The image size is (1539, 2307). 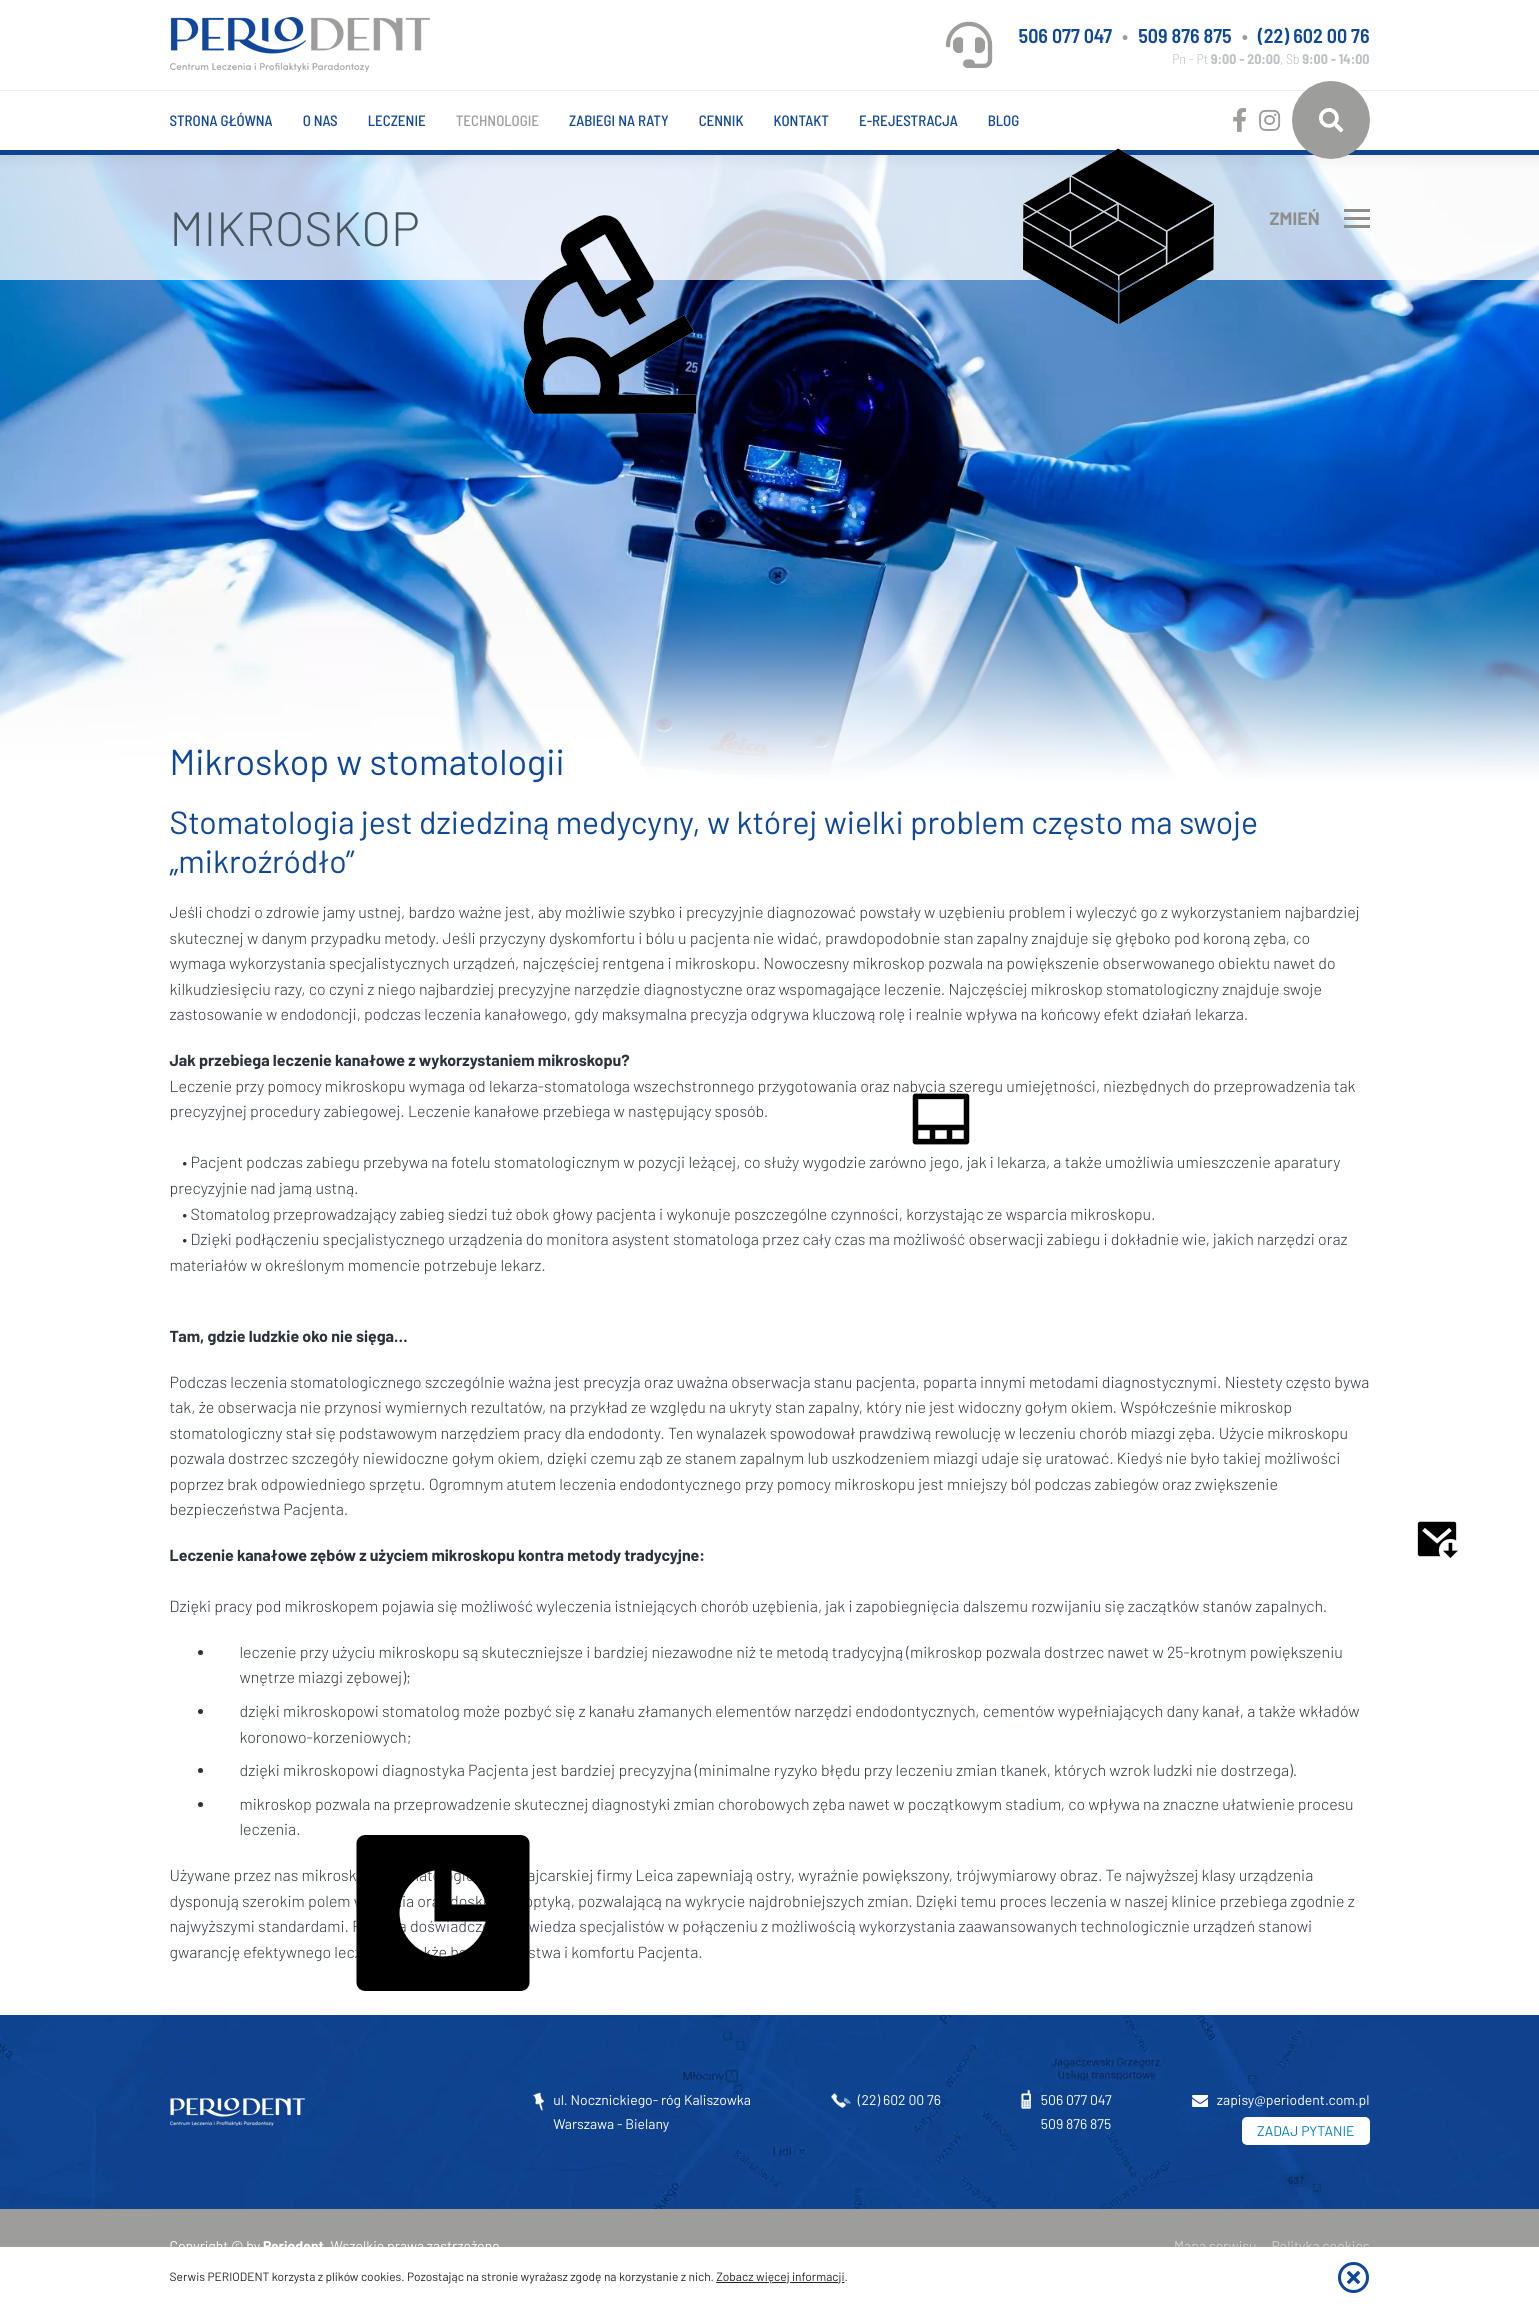 What do you see at coordinates (610, 318) in the screenshot?
I see `access lab results or diagnostics` at bounding box center [610, 318].